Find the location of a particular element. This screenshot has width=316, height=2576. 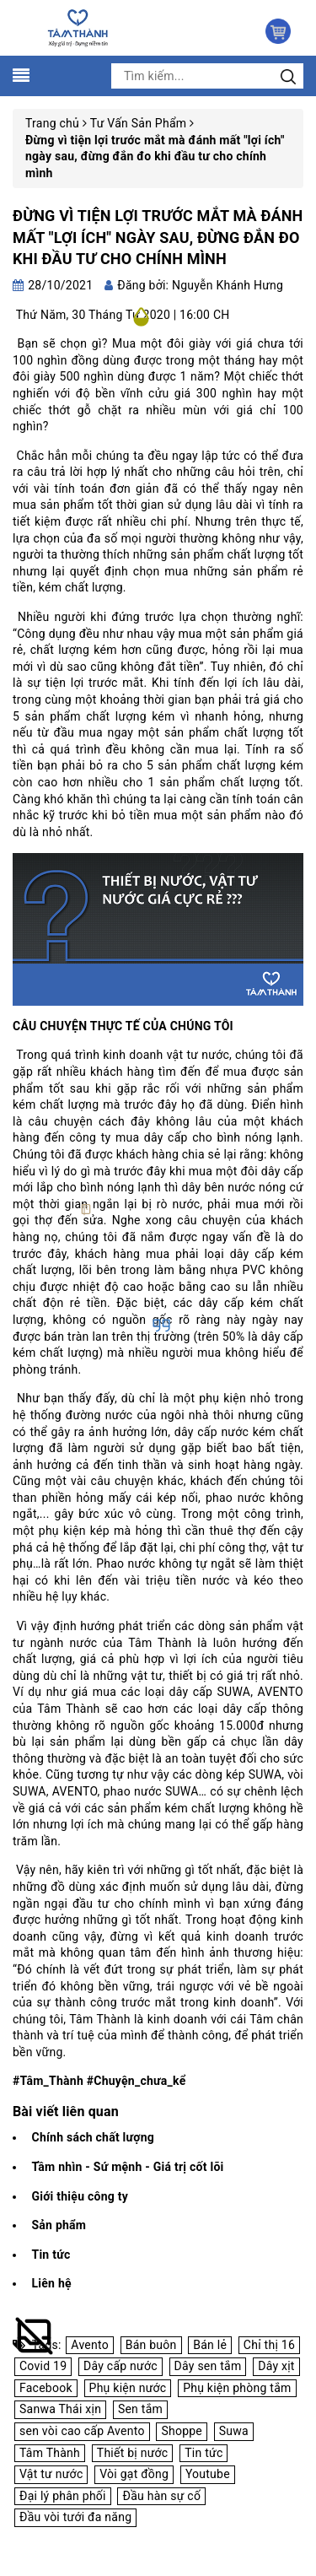

inbox disabled or unavailable is located at coordinates (34, 2336).